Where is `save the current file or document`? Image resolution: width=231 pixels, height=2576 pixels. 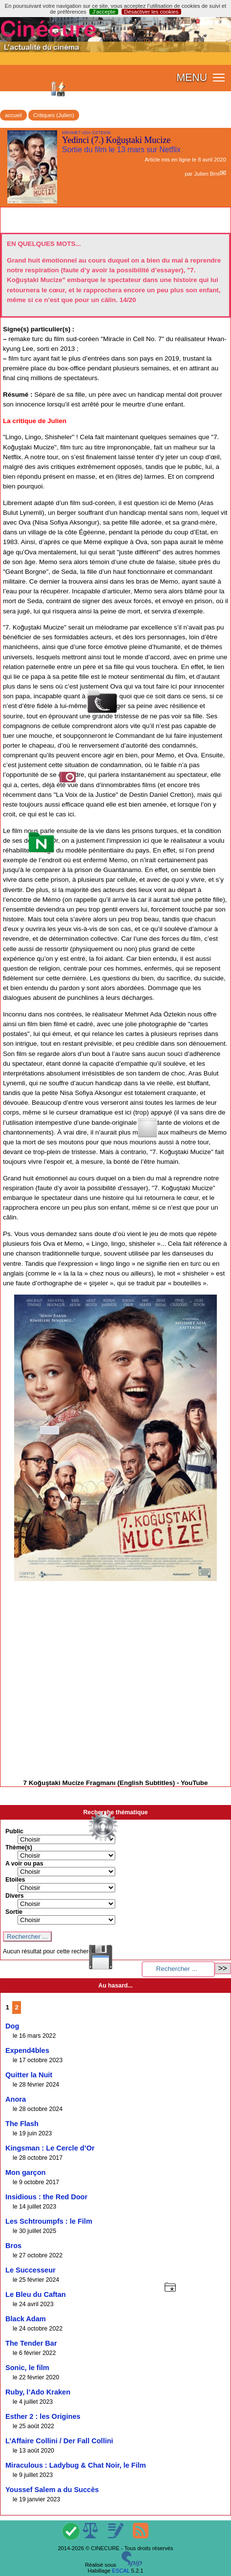 save the current file or document is located at coordinates (101, 1957).